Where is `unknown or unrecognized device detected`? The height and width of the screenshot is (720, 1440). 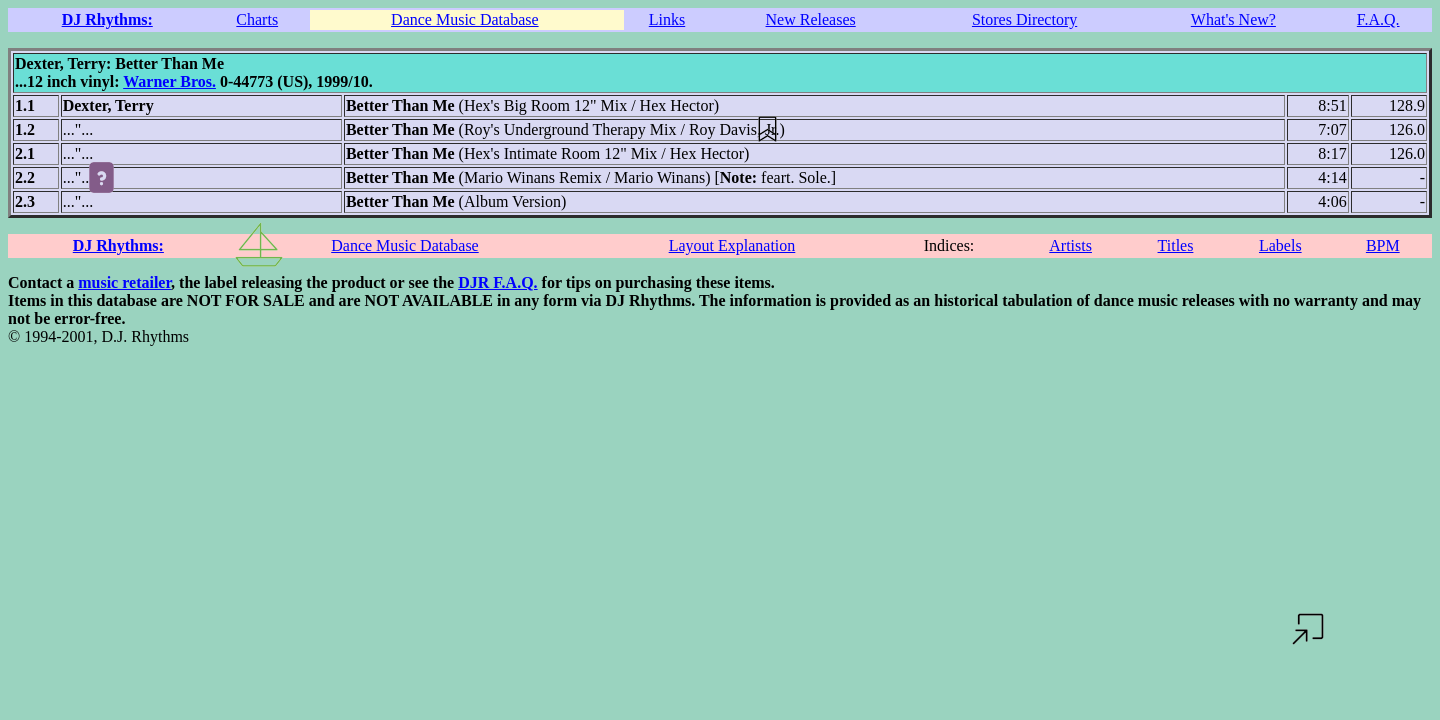
unknown or unrecognized device detected is located at coordinates (101, 177).